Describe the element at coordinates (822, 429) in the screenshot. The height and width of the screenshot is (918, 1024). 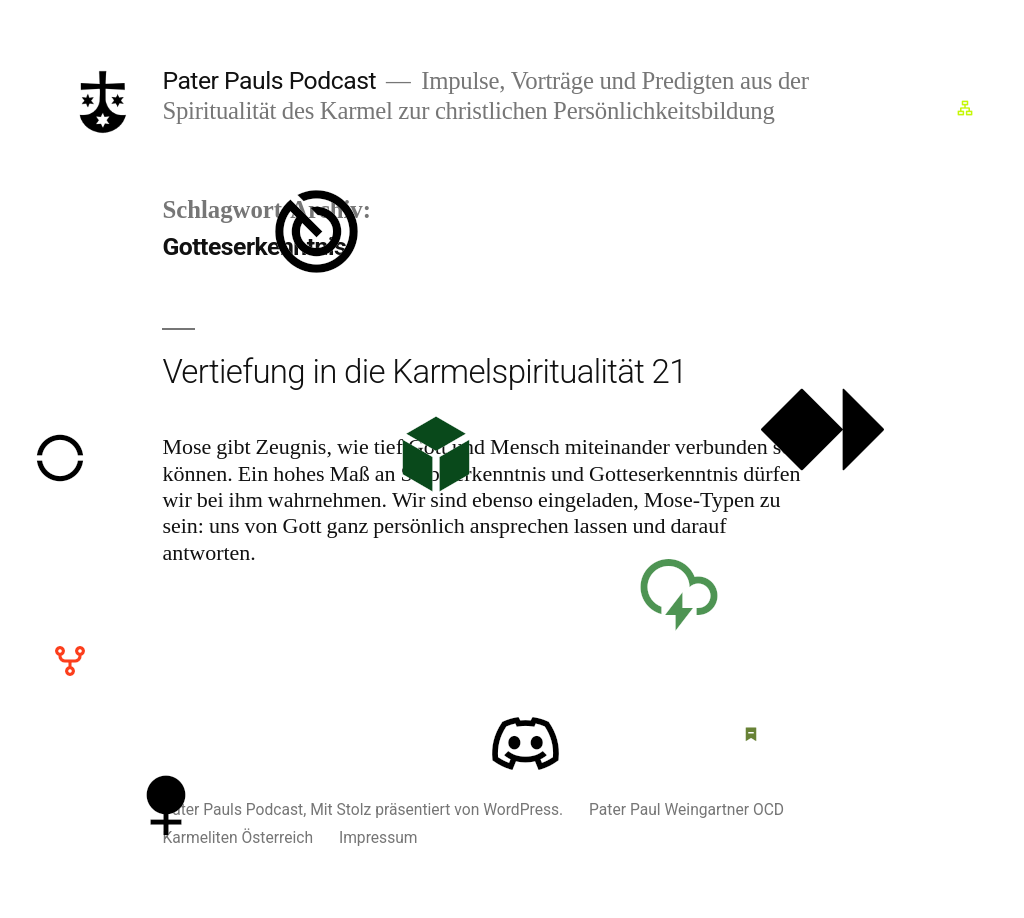
I see `paysafe payment method option` at that location.